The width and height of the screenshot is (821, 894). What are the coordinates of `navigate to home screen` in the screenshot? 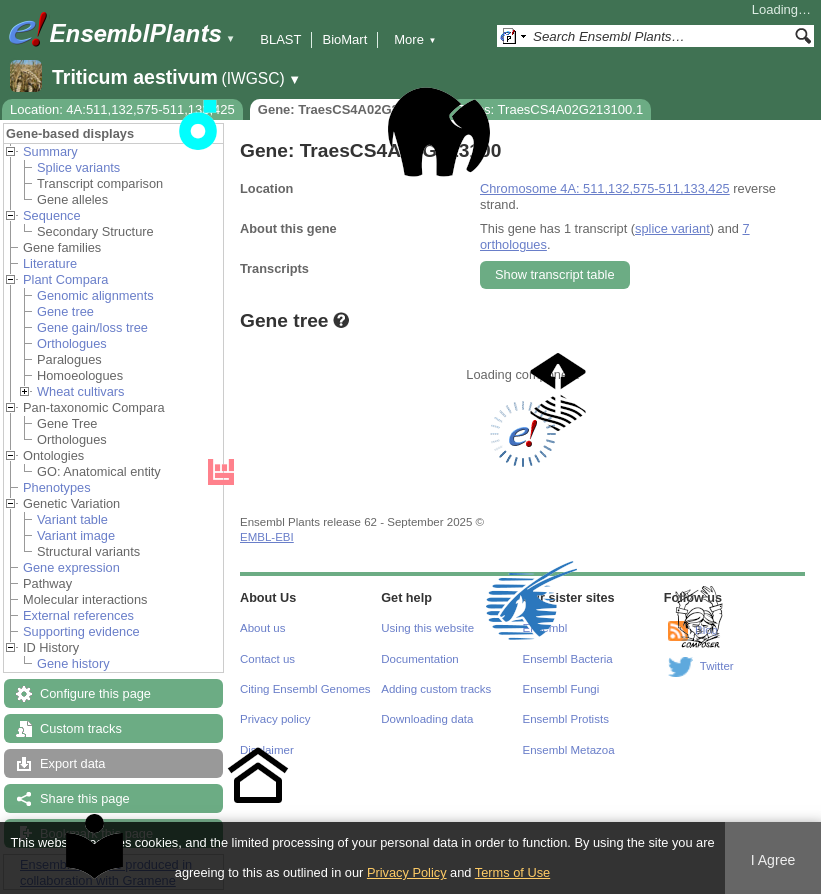 It's located at (258, 776).